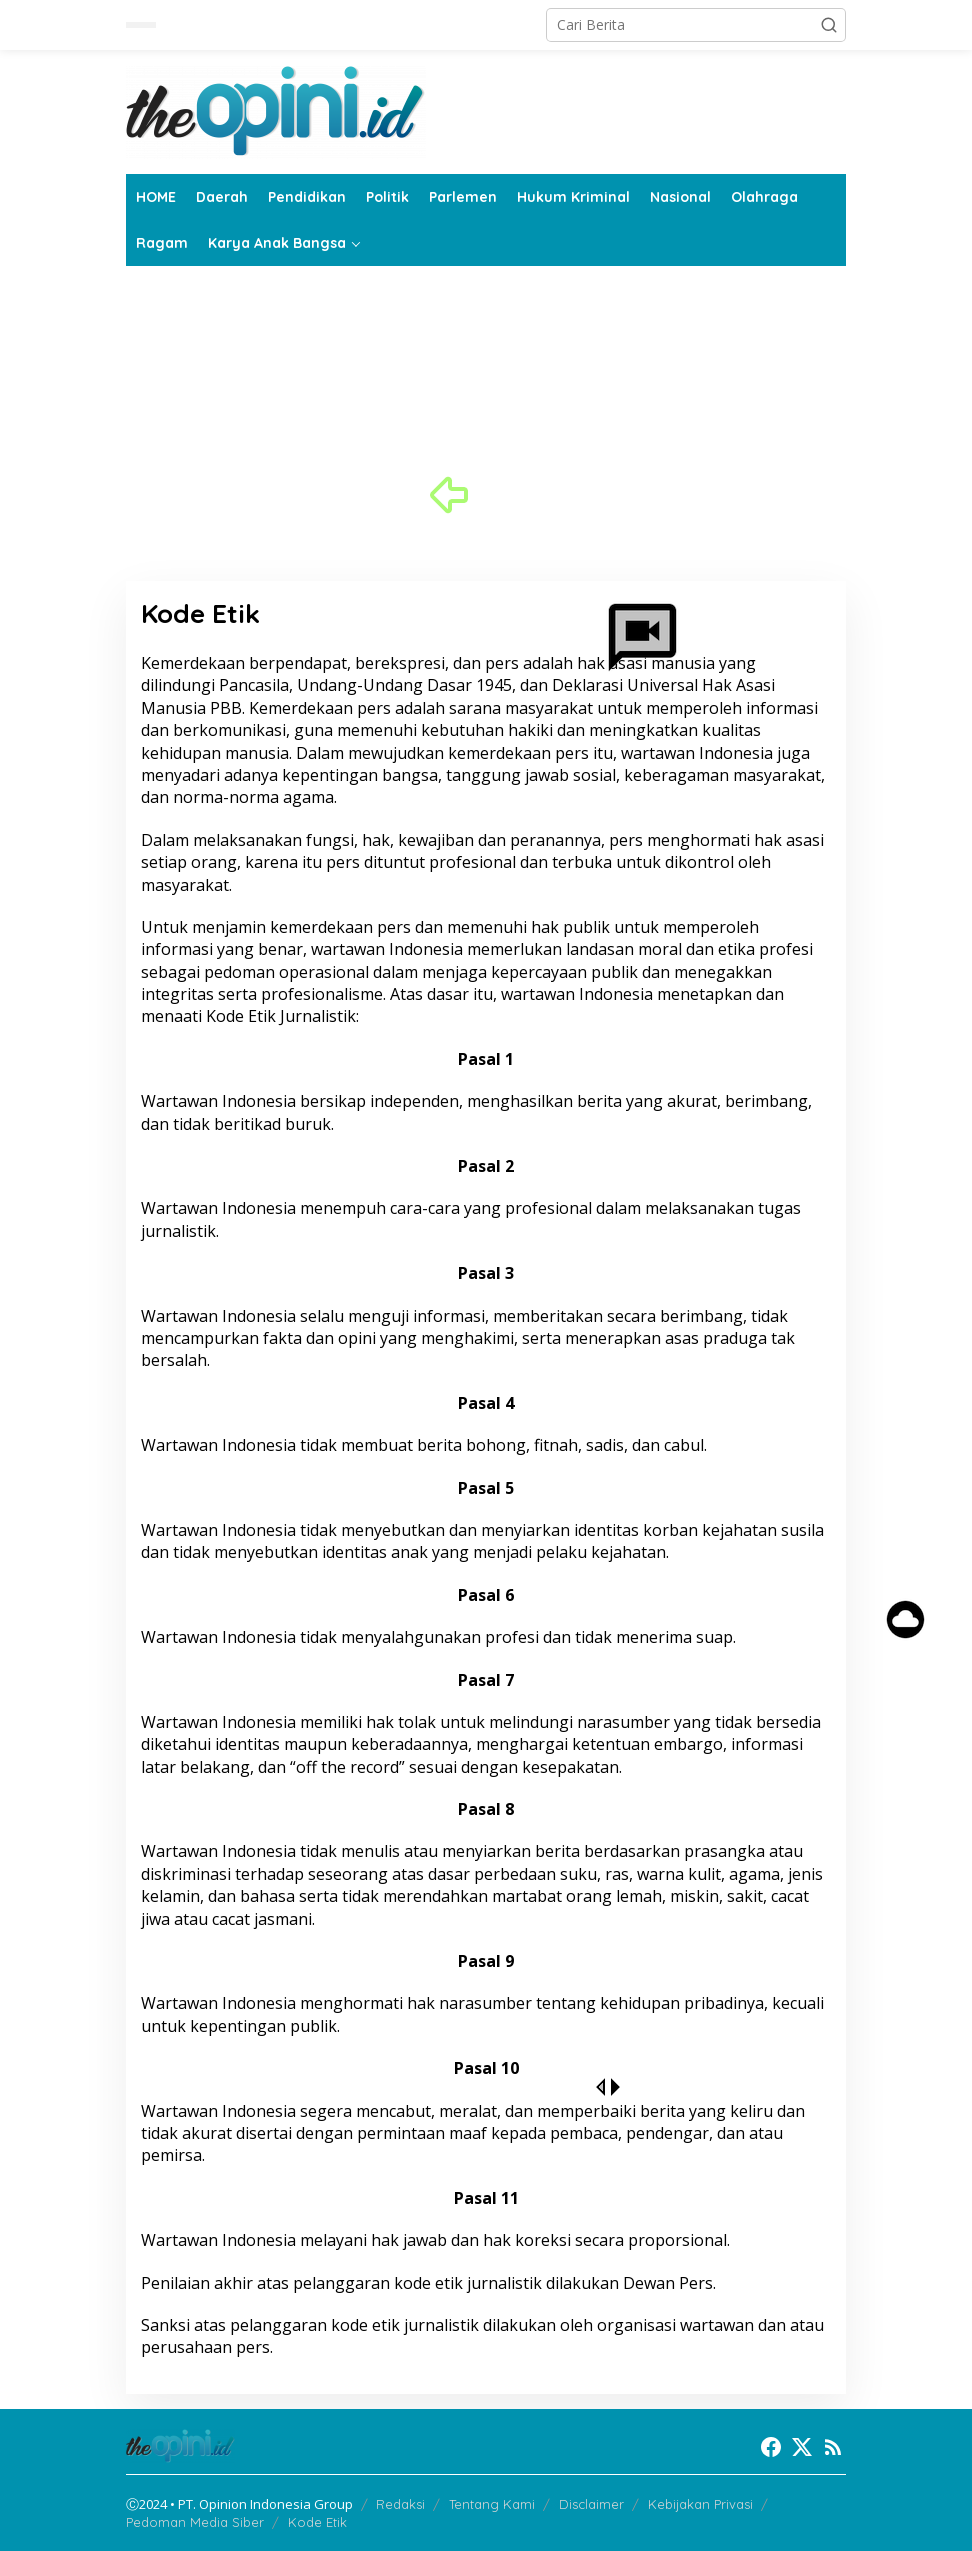  What do you see at coordinates (450, 495) in the screenshot?
I see `go back to the previous screen` at bounding box center [450, 495].